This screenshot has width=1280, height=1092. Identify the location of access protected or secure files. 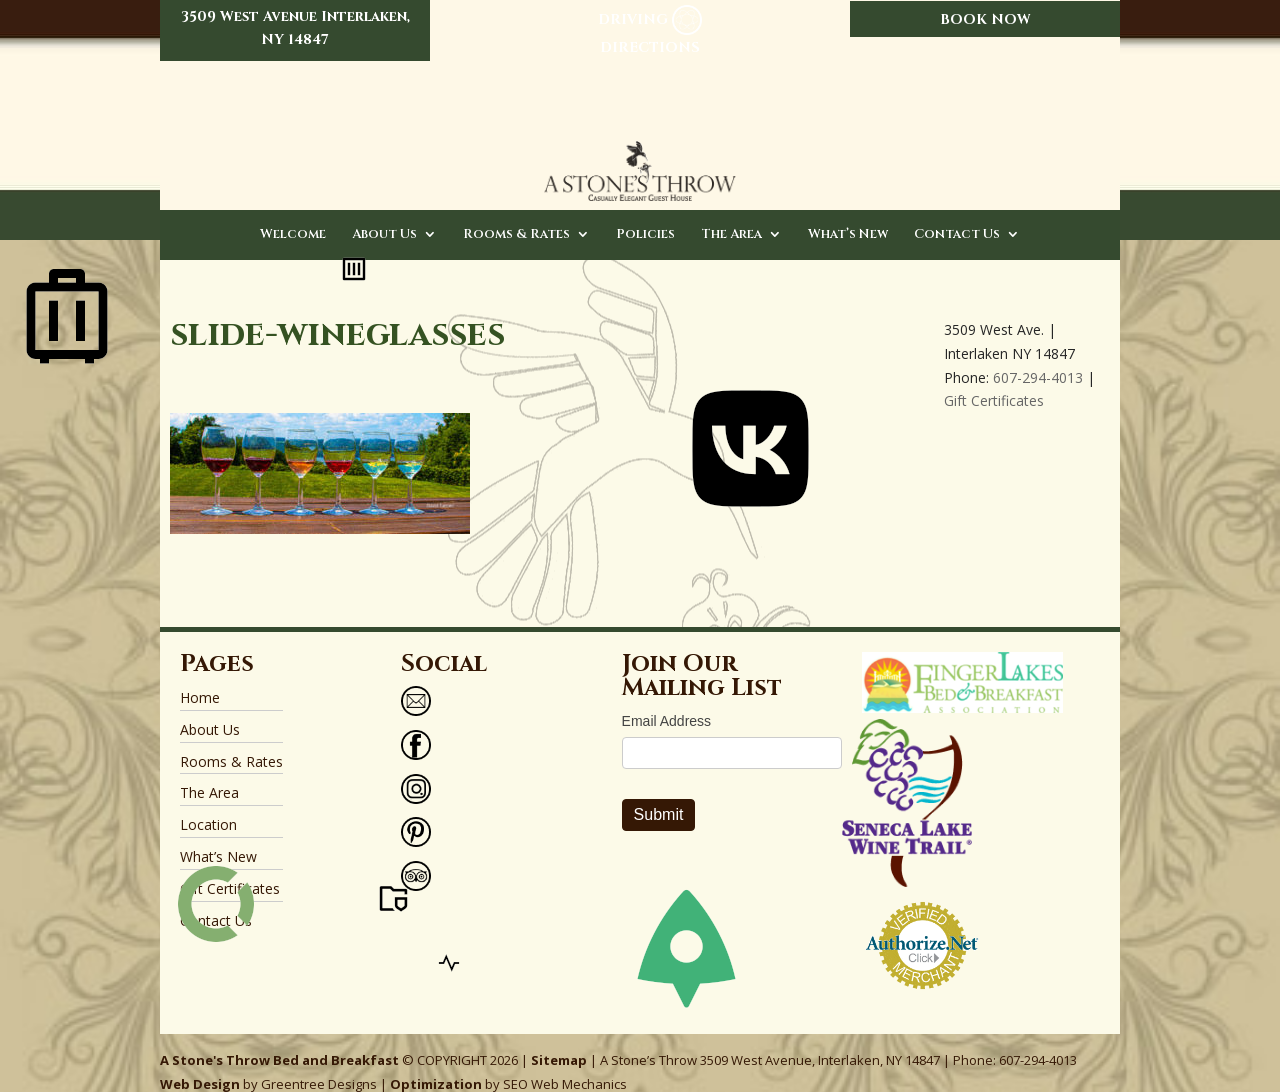
(393, 898).